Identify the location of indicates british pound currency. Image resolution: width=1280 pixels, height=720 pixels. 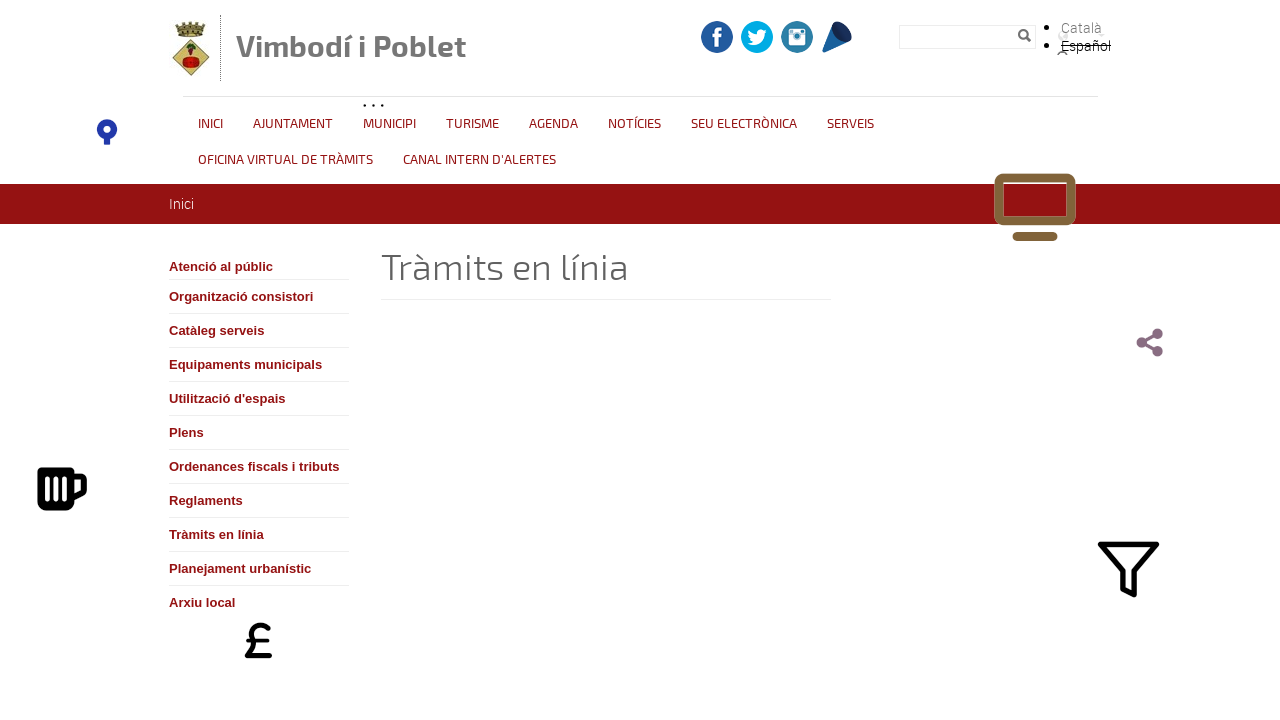
(259, 640).